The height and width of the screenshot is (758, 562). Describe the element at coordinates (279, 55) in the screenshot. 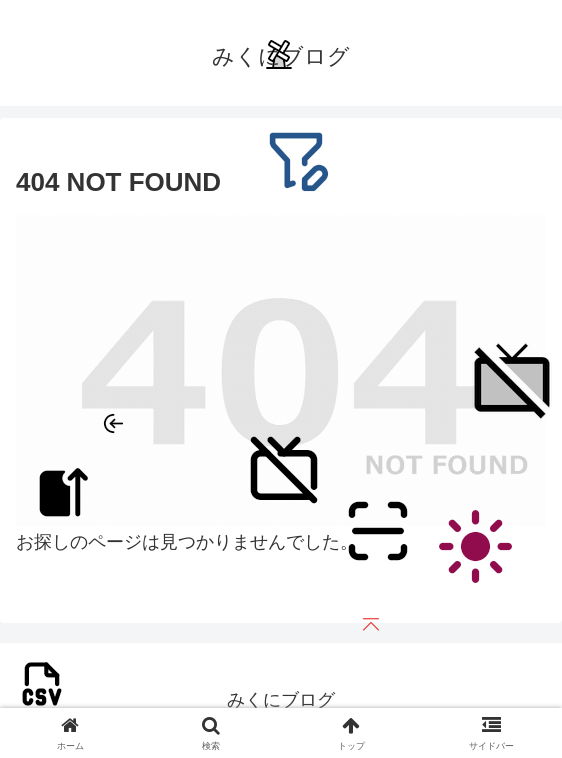

I see `indicates renewable or wind energy options` at that location.